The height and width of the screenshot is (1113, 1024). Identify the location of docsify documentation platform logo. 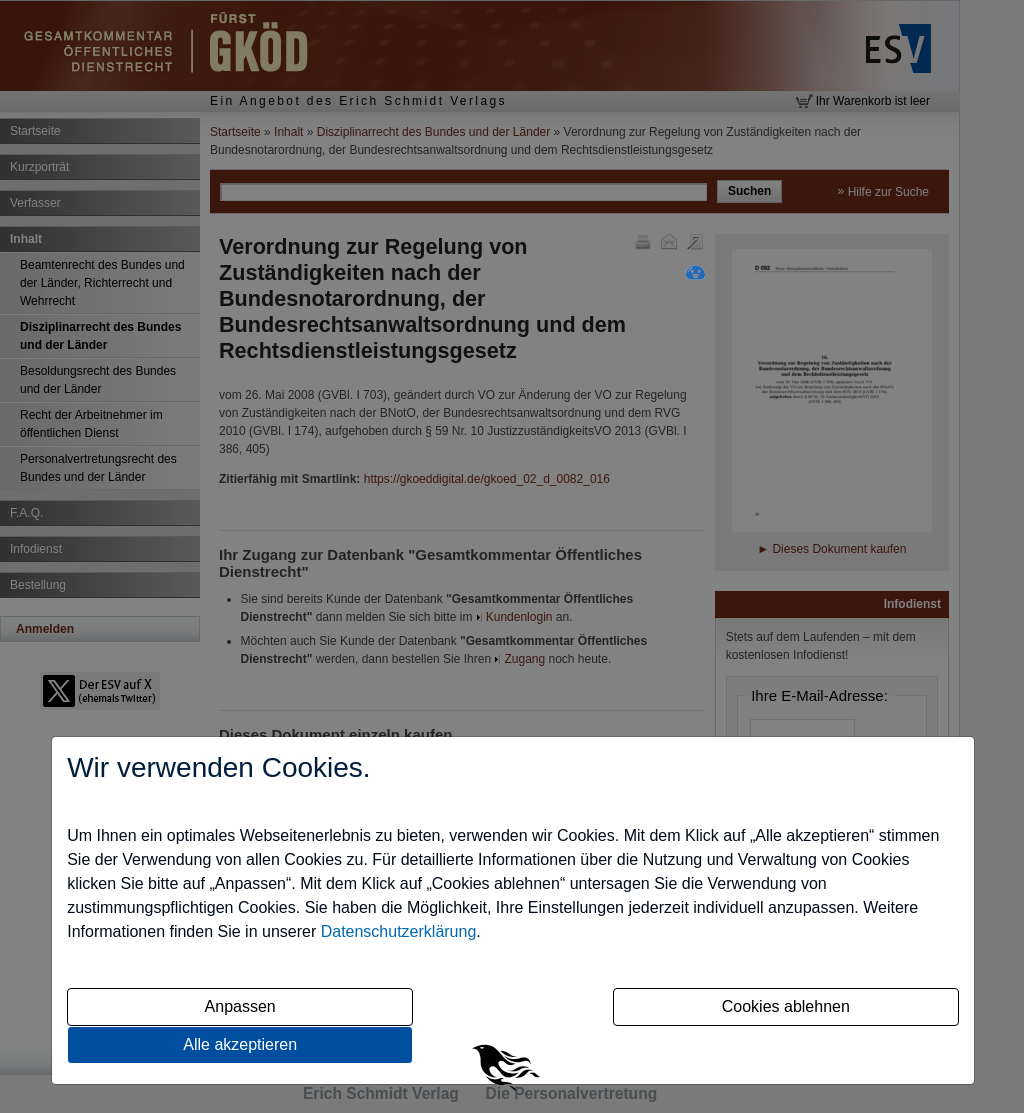
(695, 272).